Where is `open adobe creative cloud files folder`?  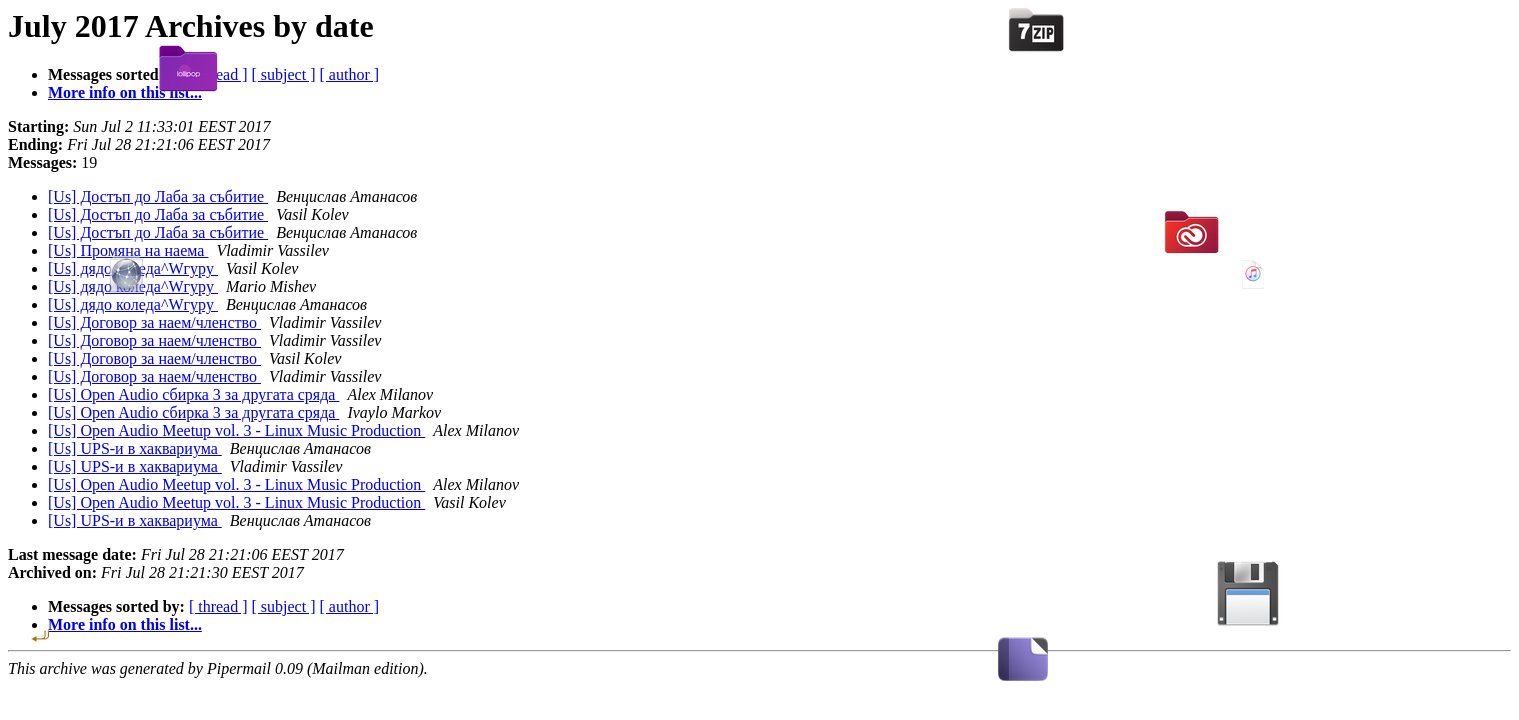
open adobe creative cloud files folder is located at coordinates (1191, 233).